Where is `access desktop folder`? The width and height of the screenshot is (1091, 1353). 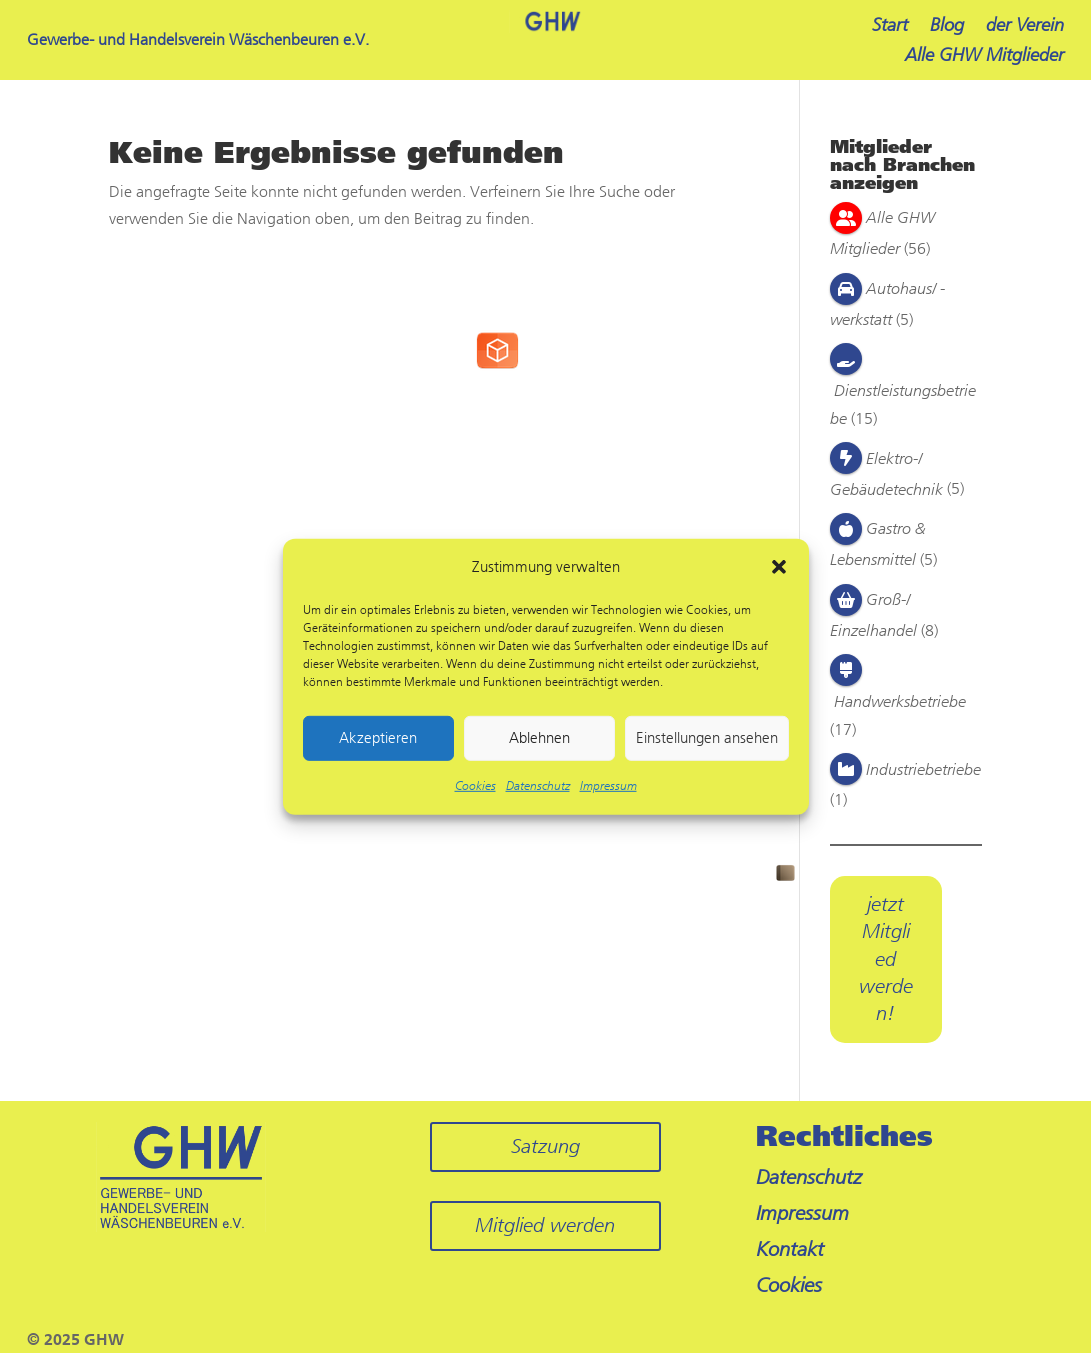 access desktop folder is located at coordinates (785, 872).